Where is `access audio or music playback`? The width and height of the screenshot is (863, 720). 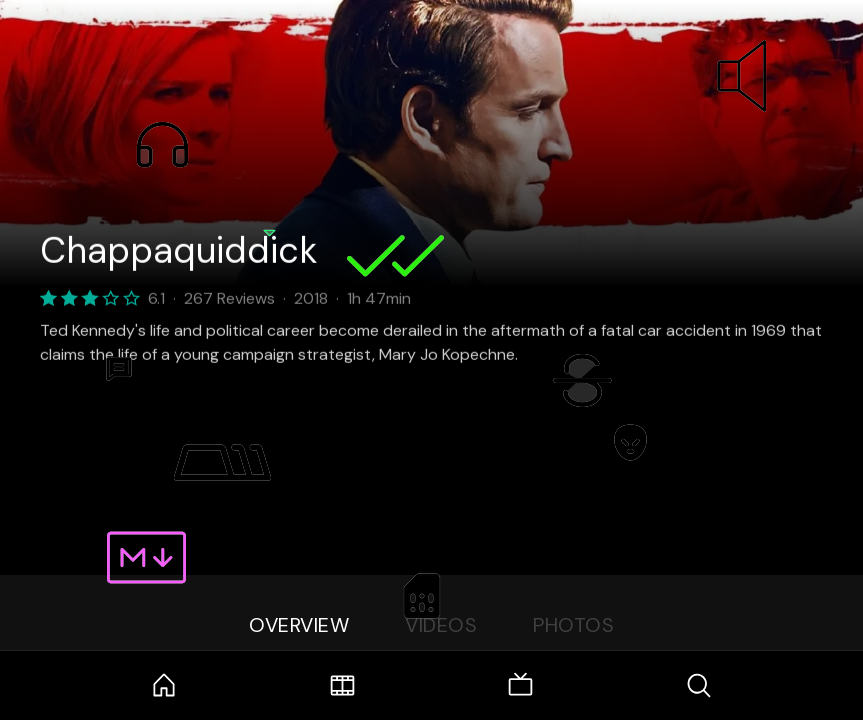 access audio or music playback is located at coordinates (162, 147).